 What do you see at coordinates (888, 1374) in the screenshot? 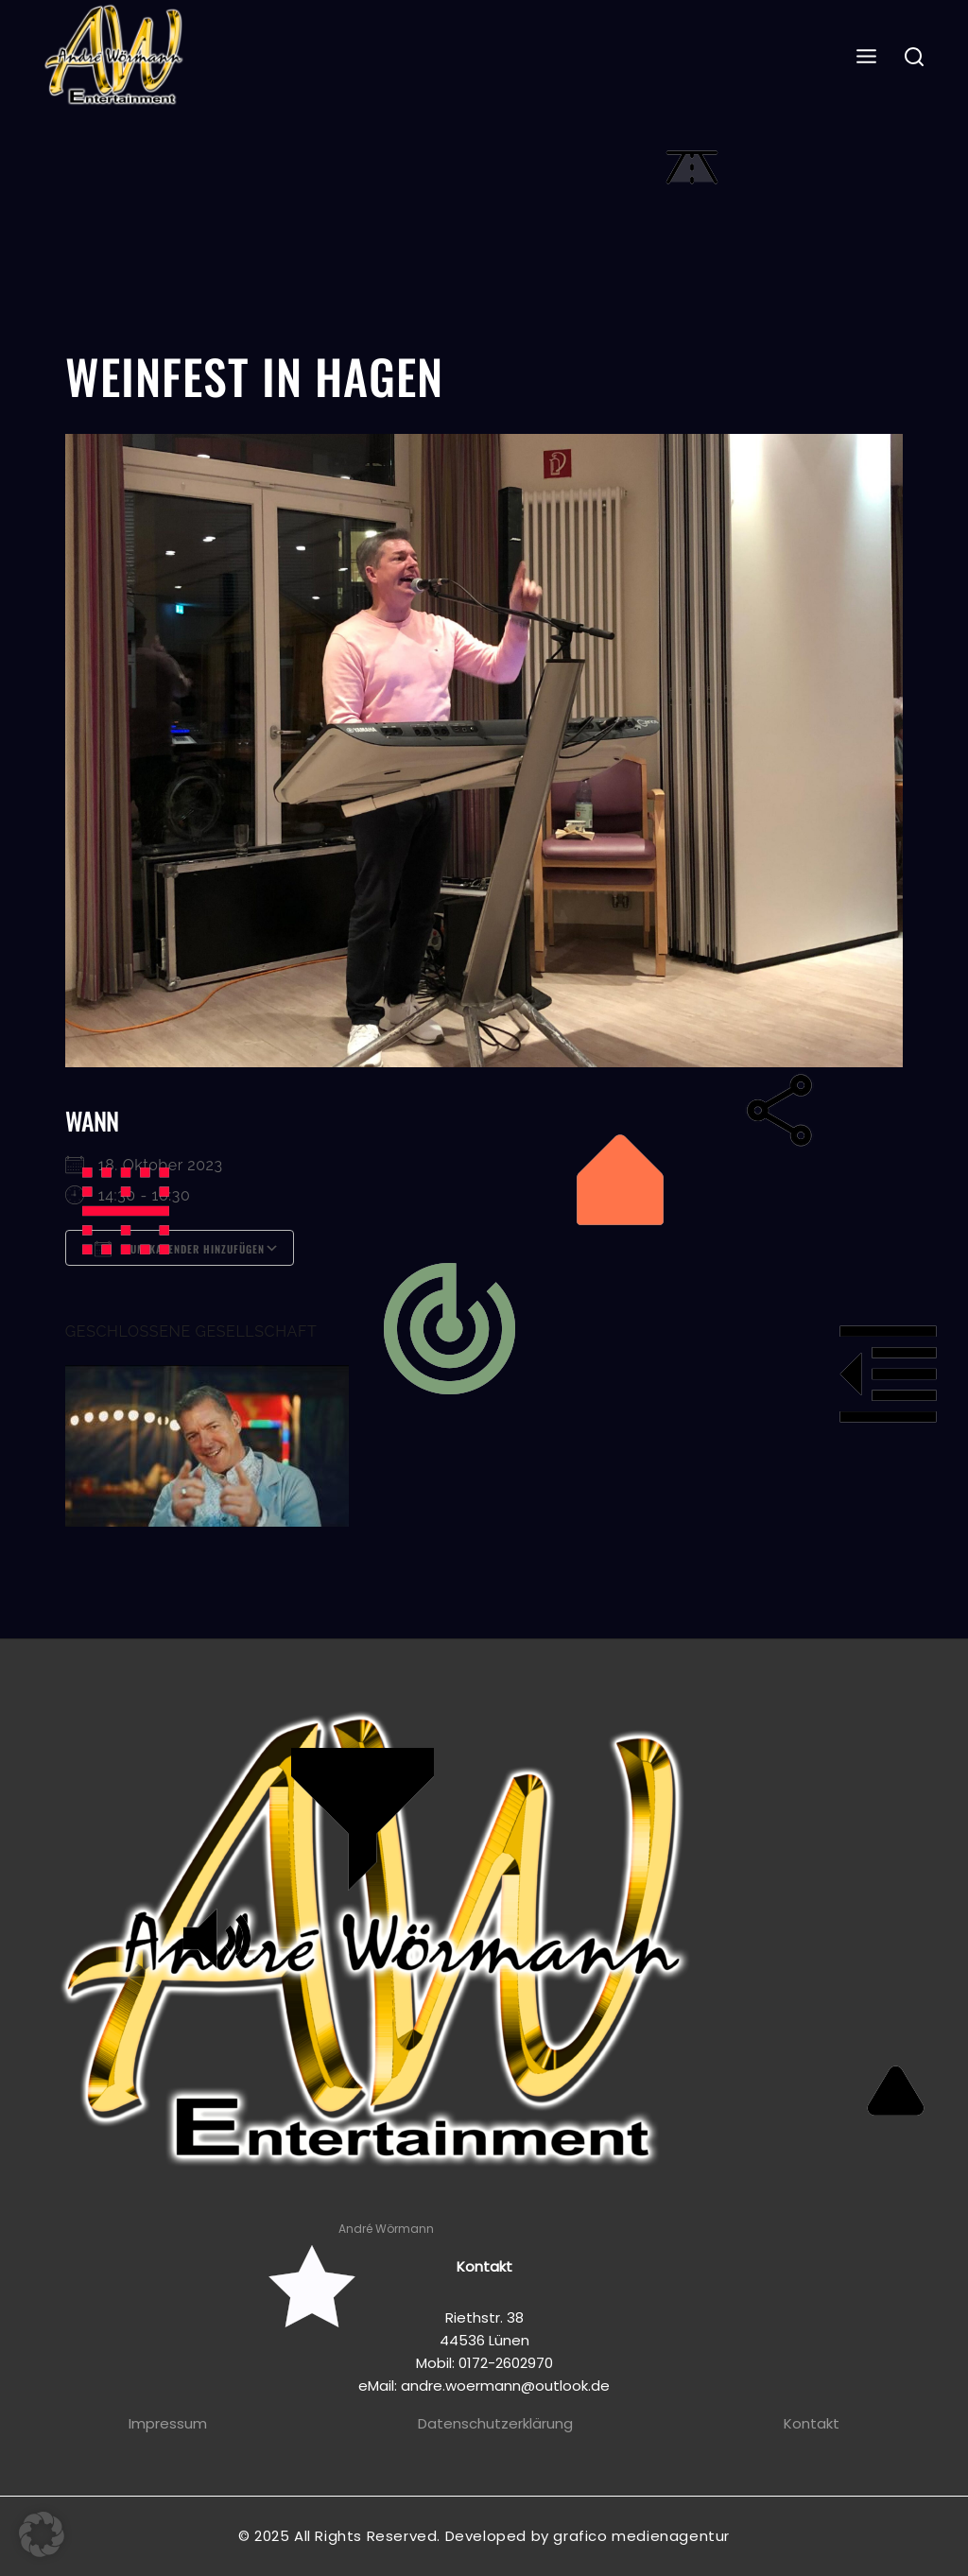
I see `decrease text indentation` at bounding box center [888, 1374].